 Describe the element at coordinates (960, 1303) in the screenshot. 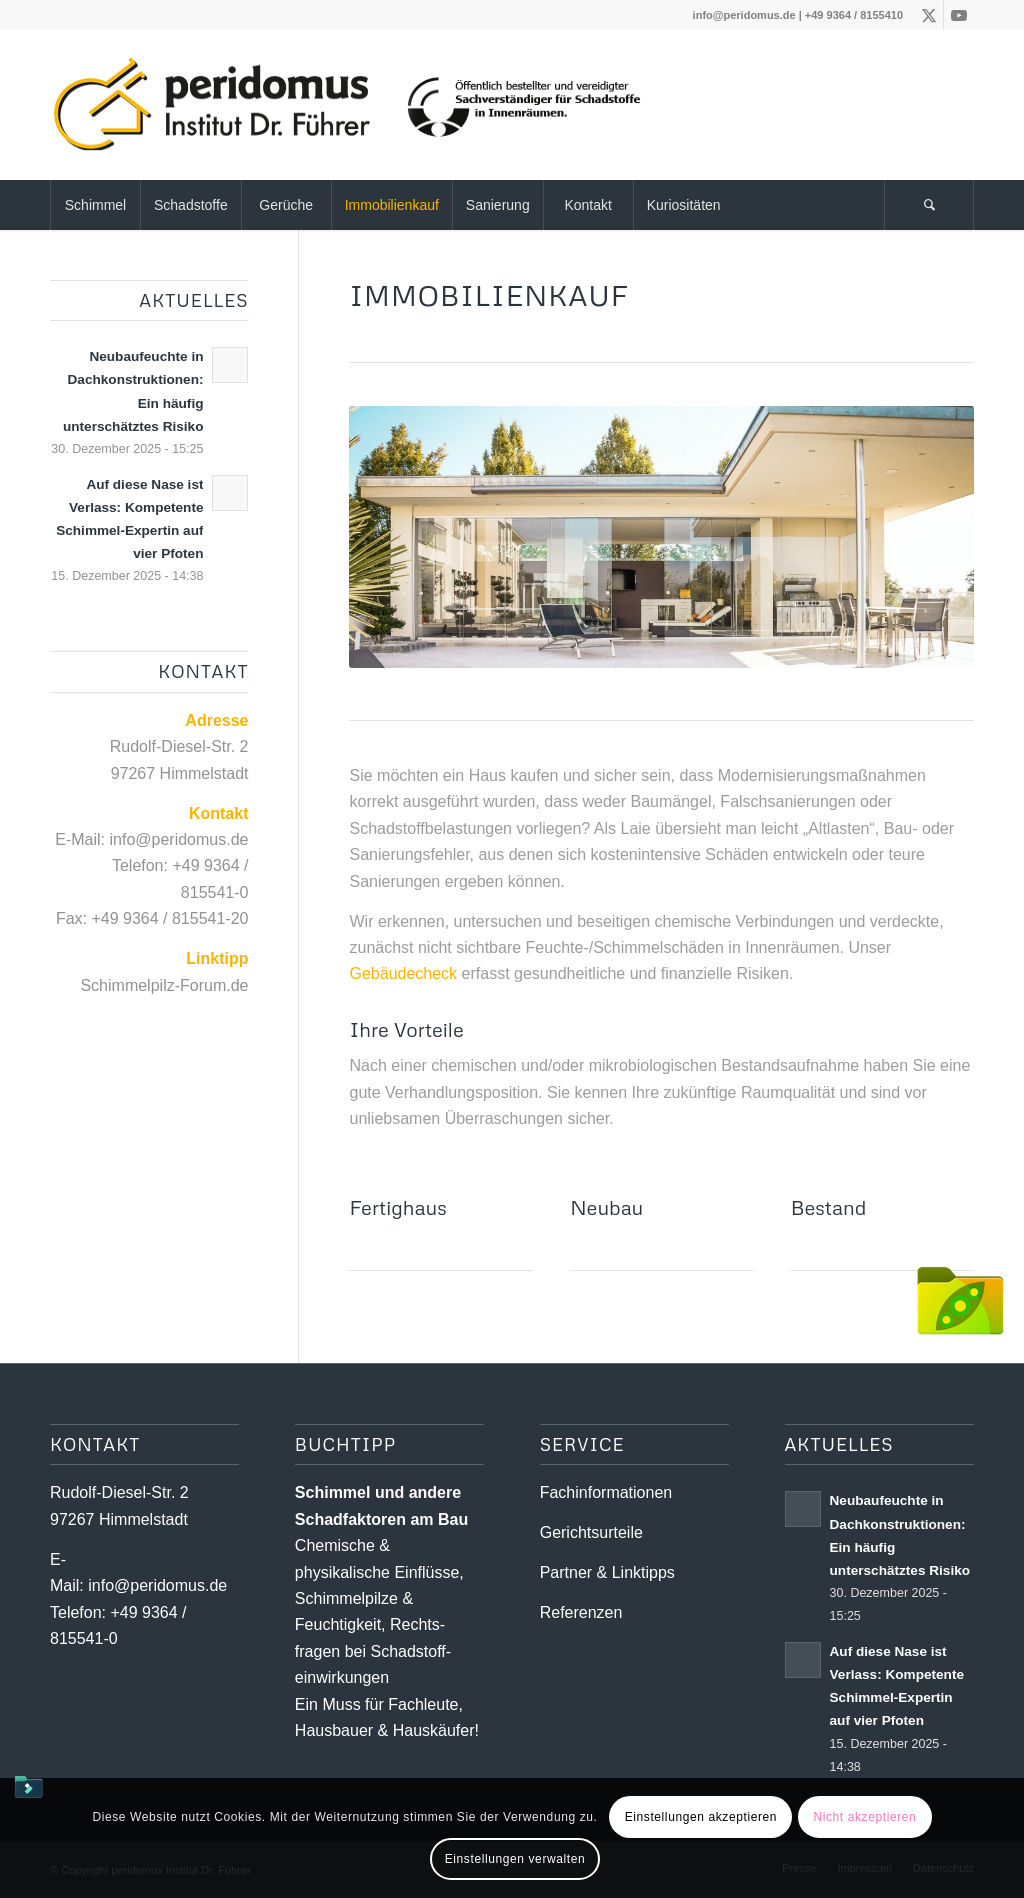

I see `open peazip compressed files folder` at that location.